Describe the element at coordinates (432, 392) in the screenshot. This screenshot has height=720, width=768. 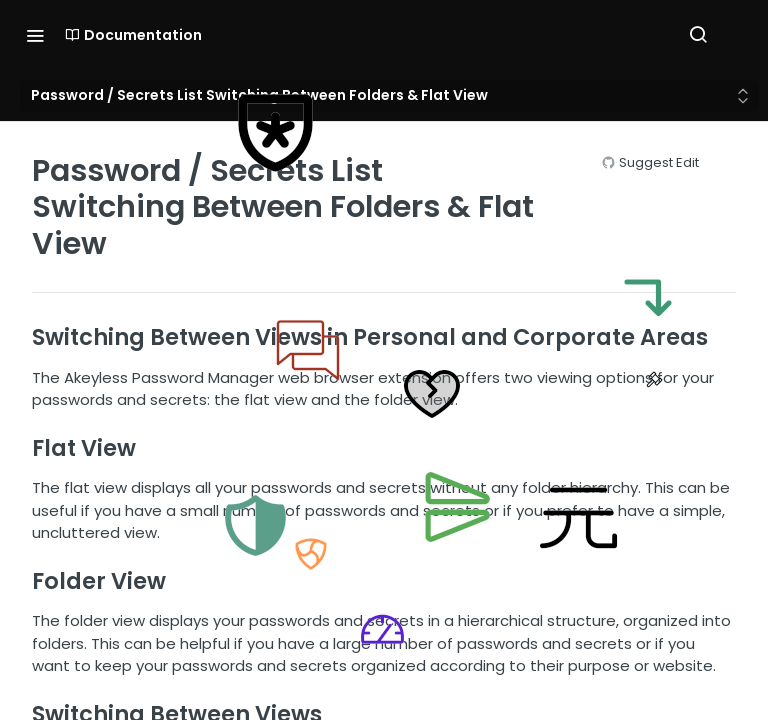
I see `unlike or remove from favorites` at that location.